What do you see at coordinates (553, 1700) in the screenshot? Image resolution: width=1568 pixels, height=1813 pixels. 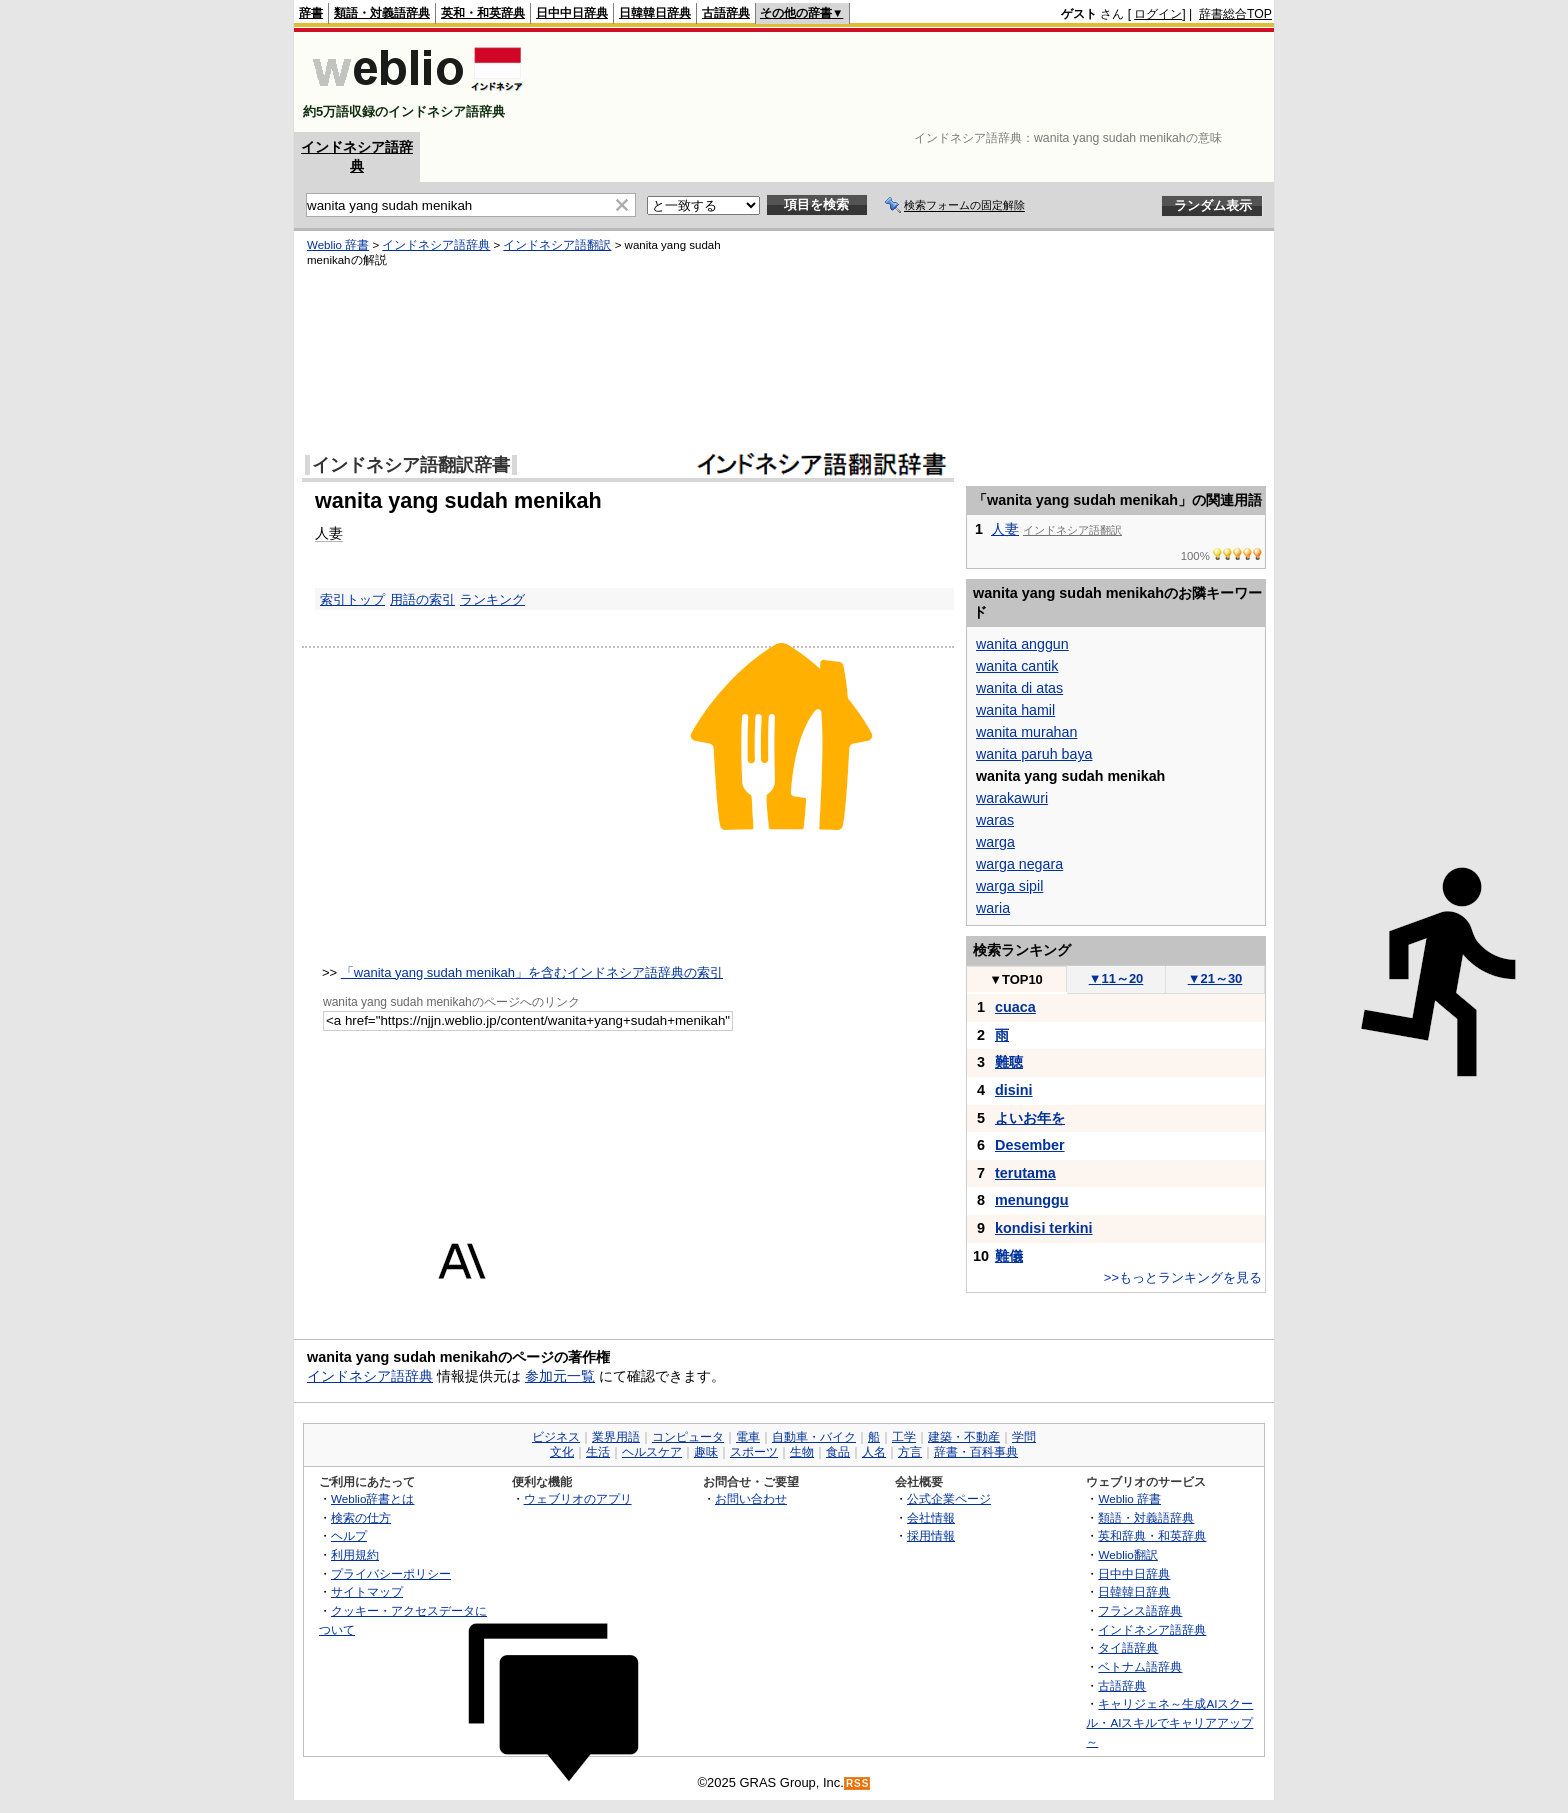 I see `start a discussion or group conversation` at bounding box center [553, 1700].